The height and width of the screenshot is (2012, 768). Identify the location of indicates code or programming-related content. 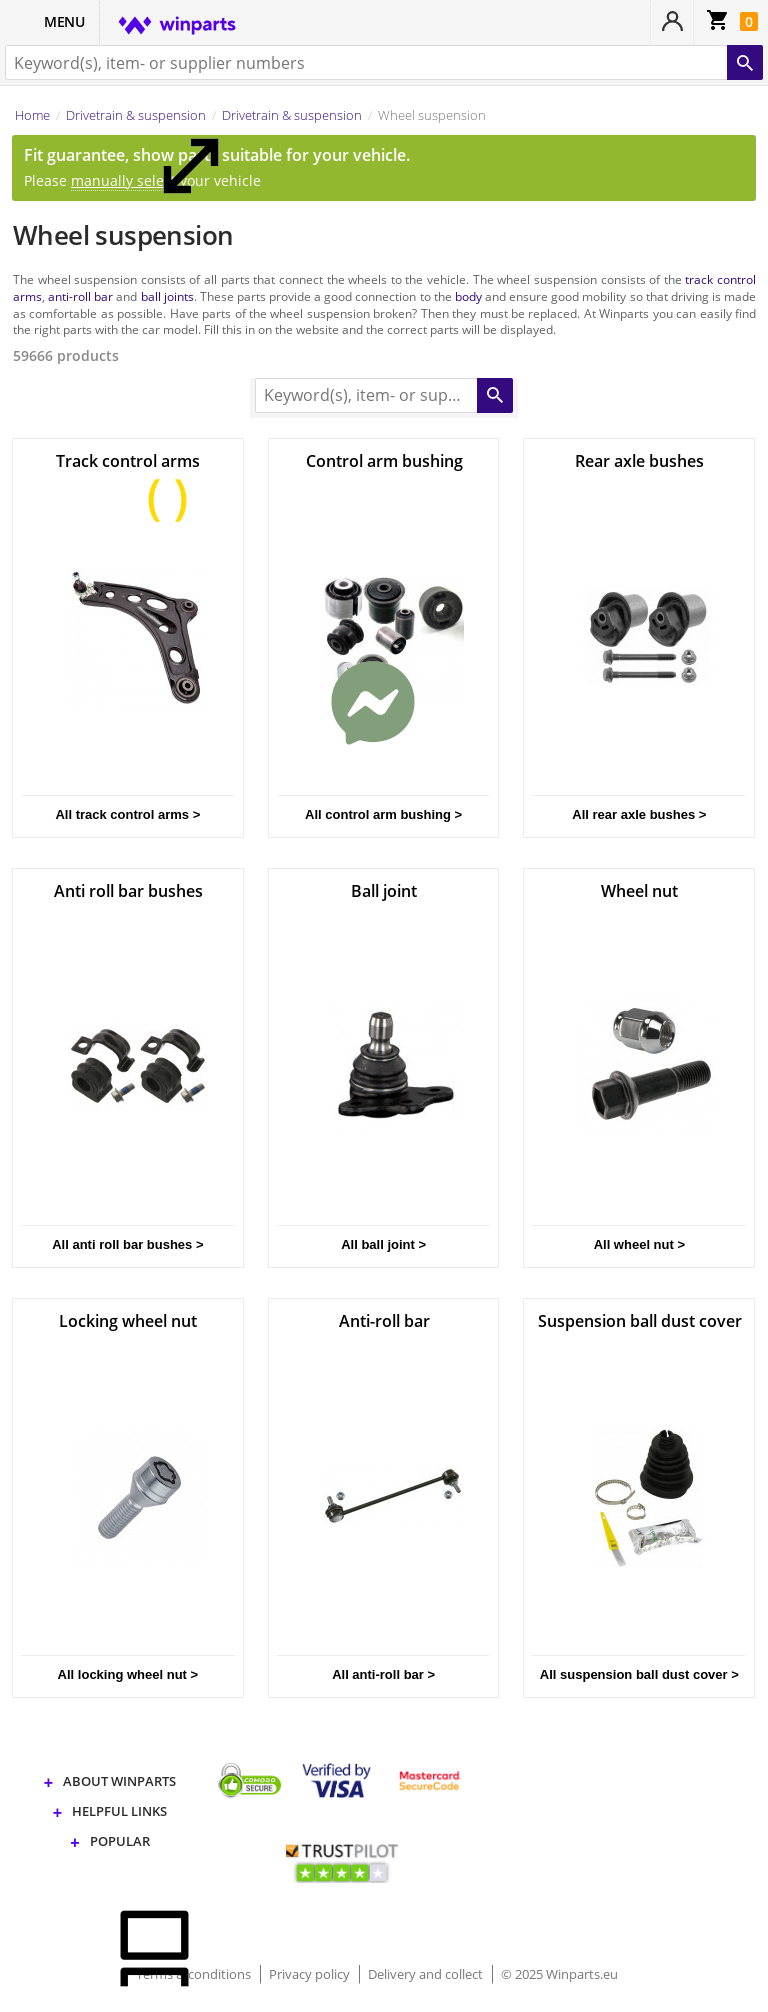
(167, 500).